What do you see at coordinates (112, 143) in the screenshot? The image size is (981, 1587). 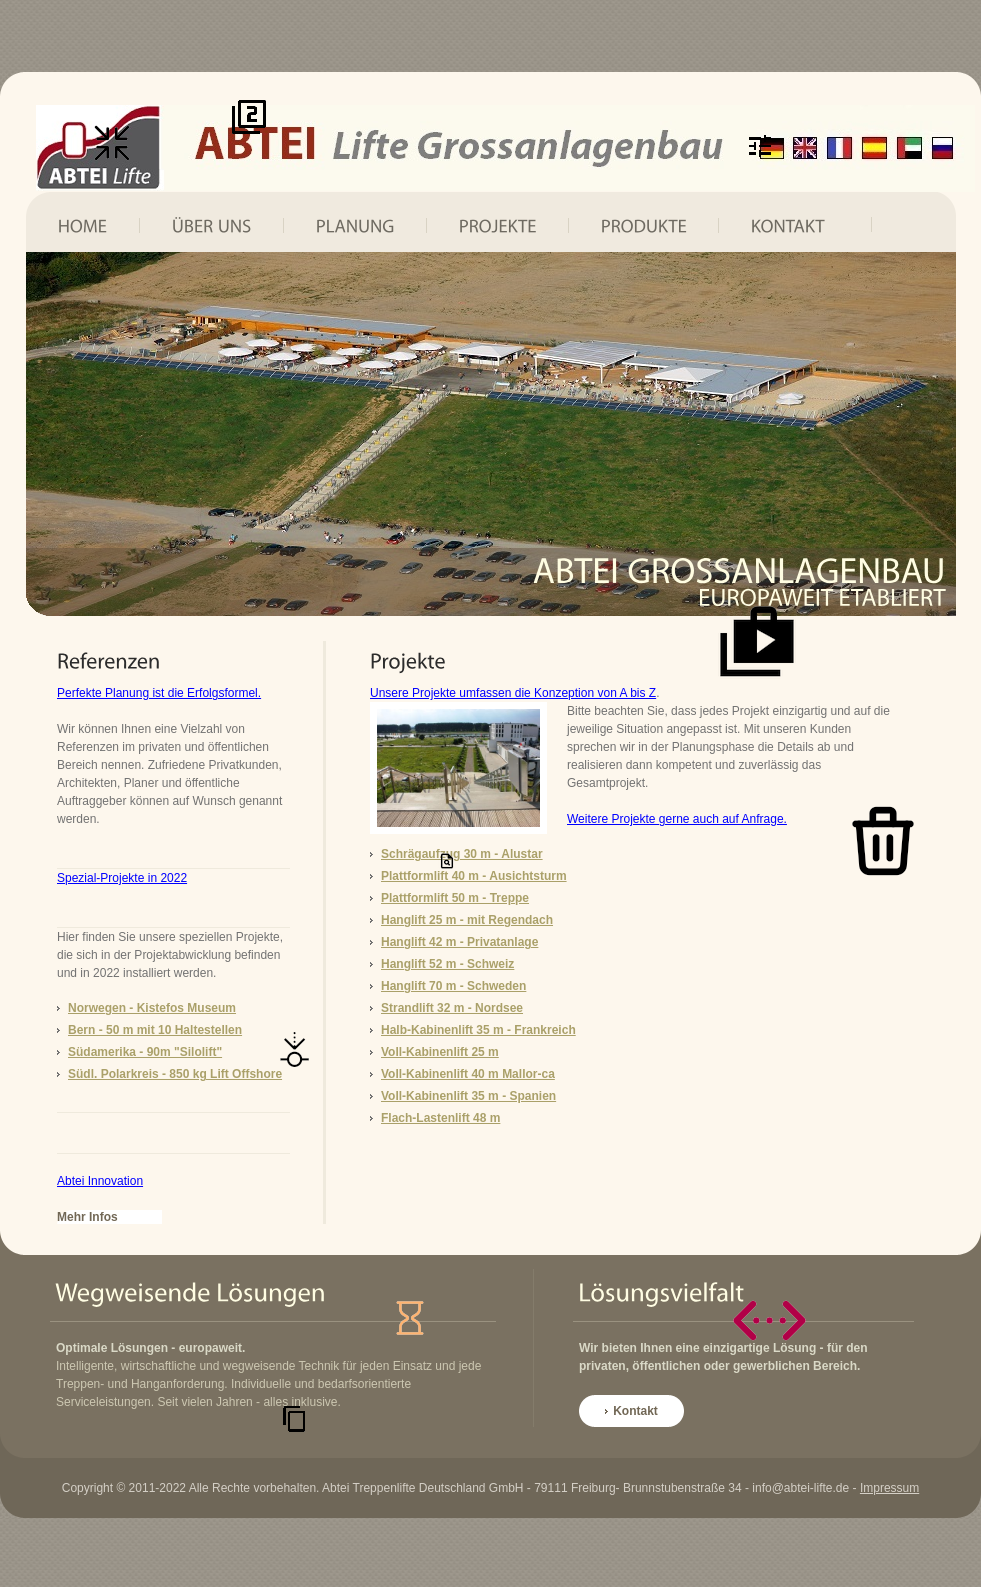 I see `exit fullscreen mode` at bounding box center [112, 143].